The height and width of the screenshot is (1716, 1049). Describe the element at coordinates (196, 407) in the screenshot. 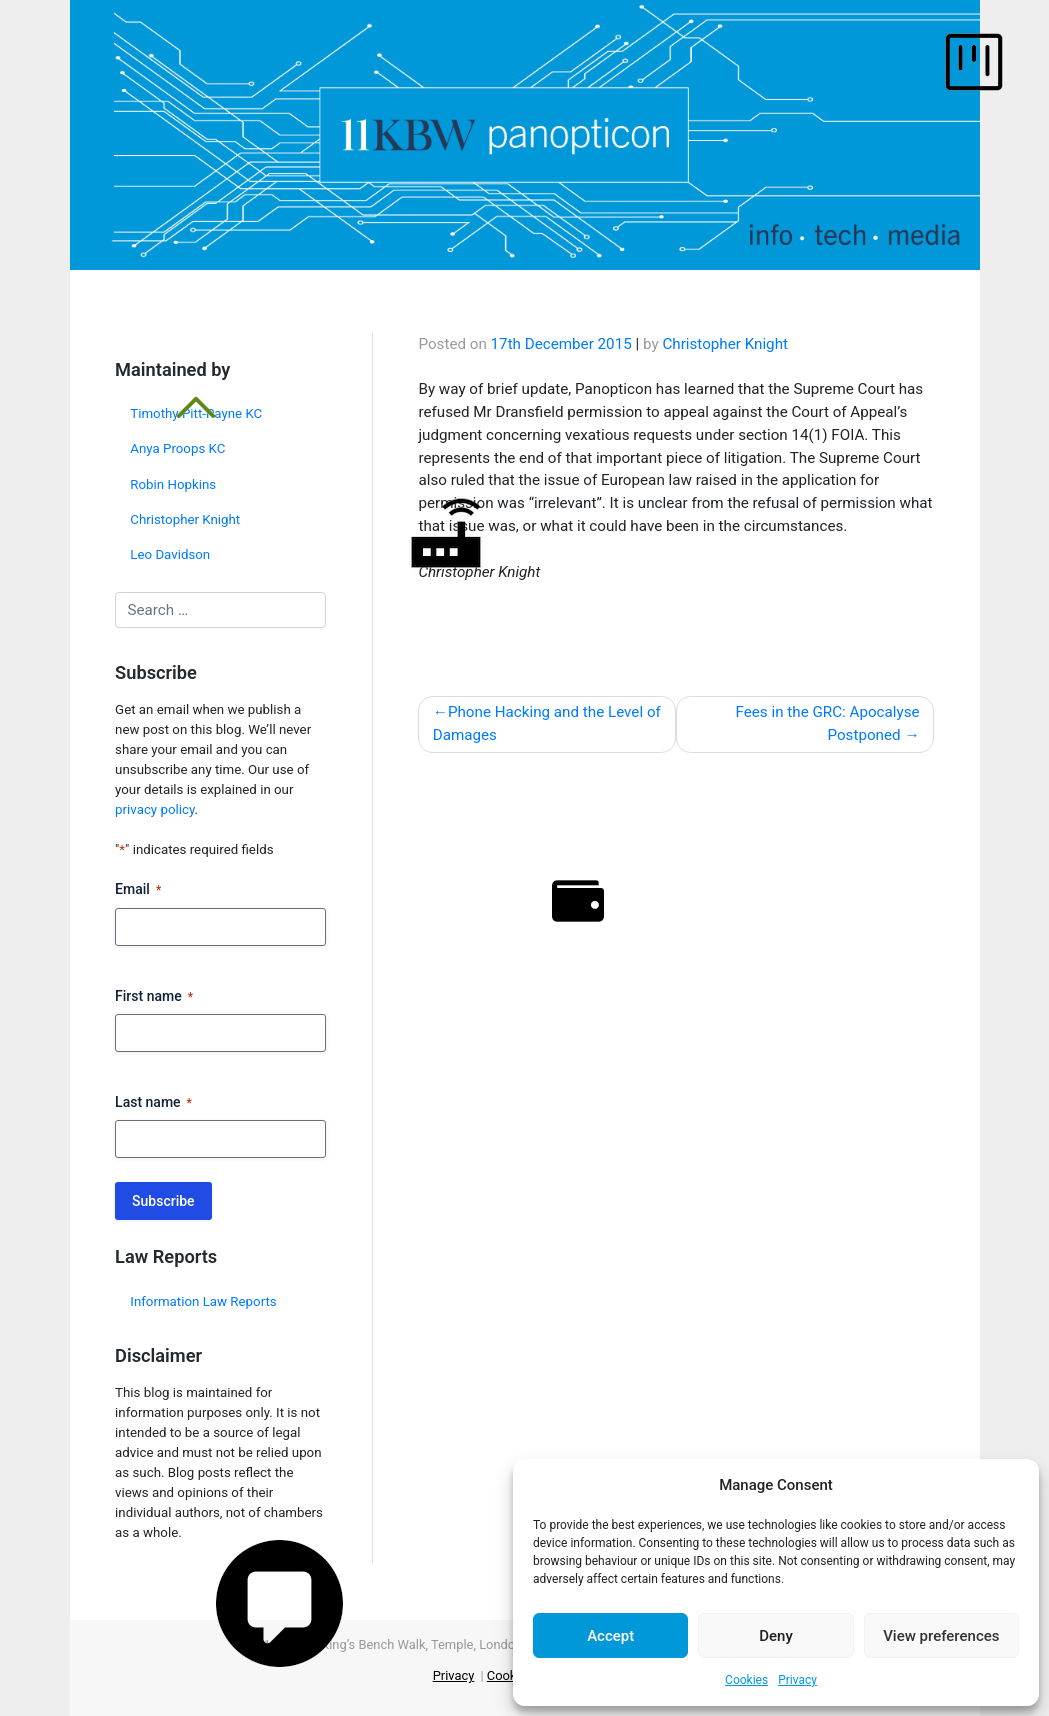

I see `collapse an expanded section` at that location.